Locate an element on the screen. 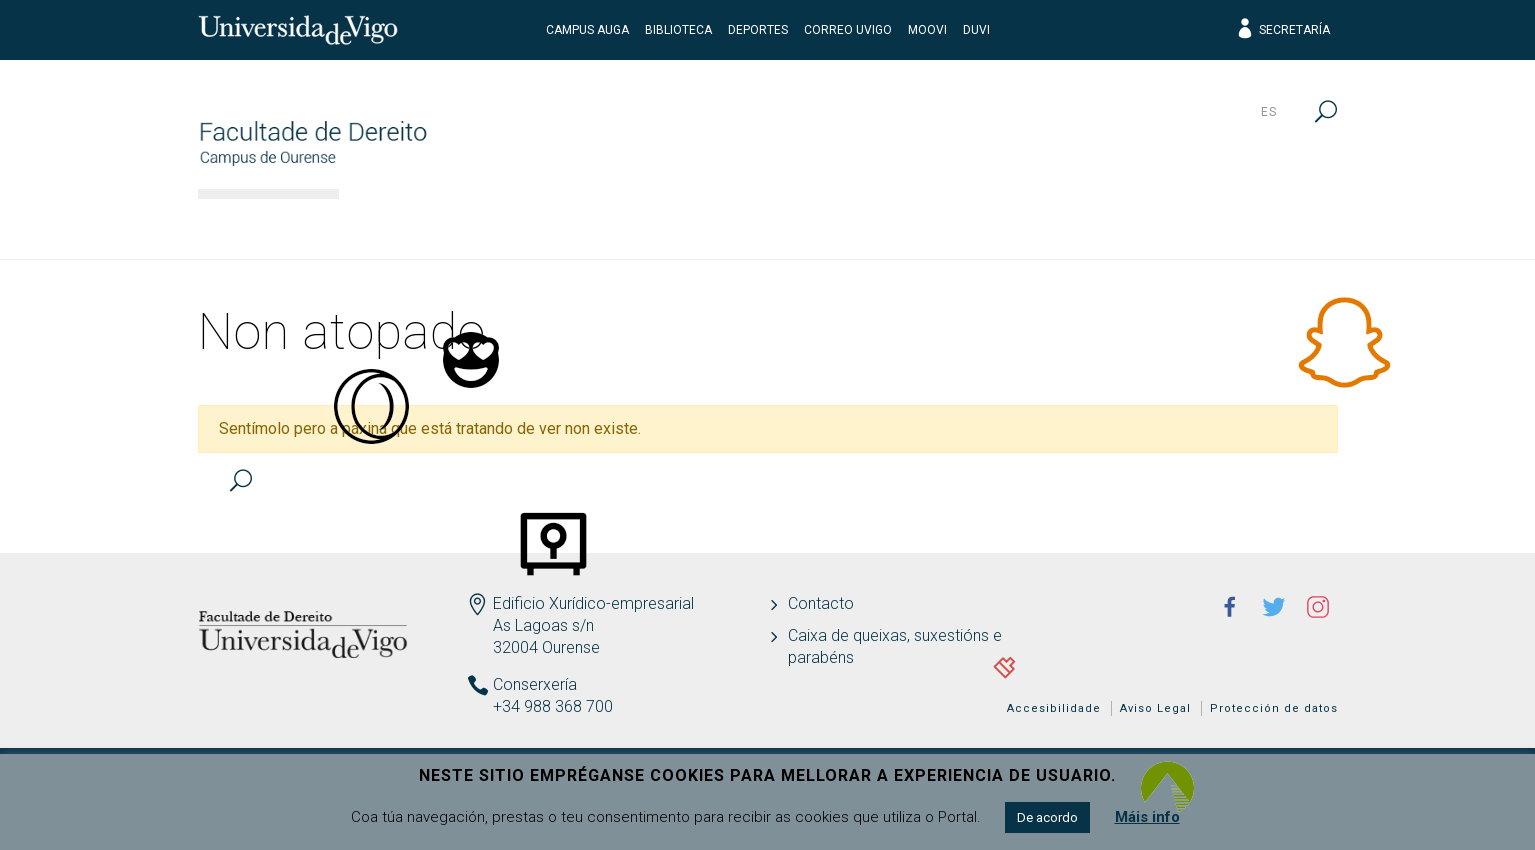 The width and height of the screenshot is (1535, 850). react to a message with love is located at coordinates (471, 360).